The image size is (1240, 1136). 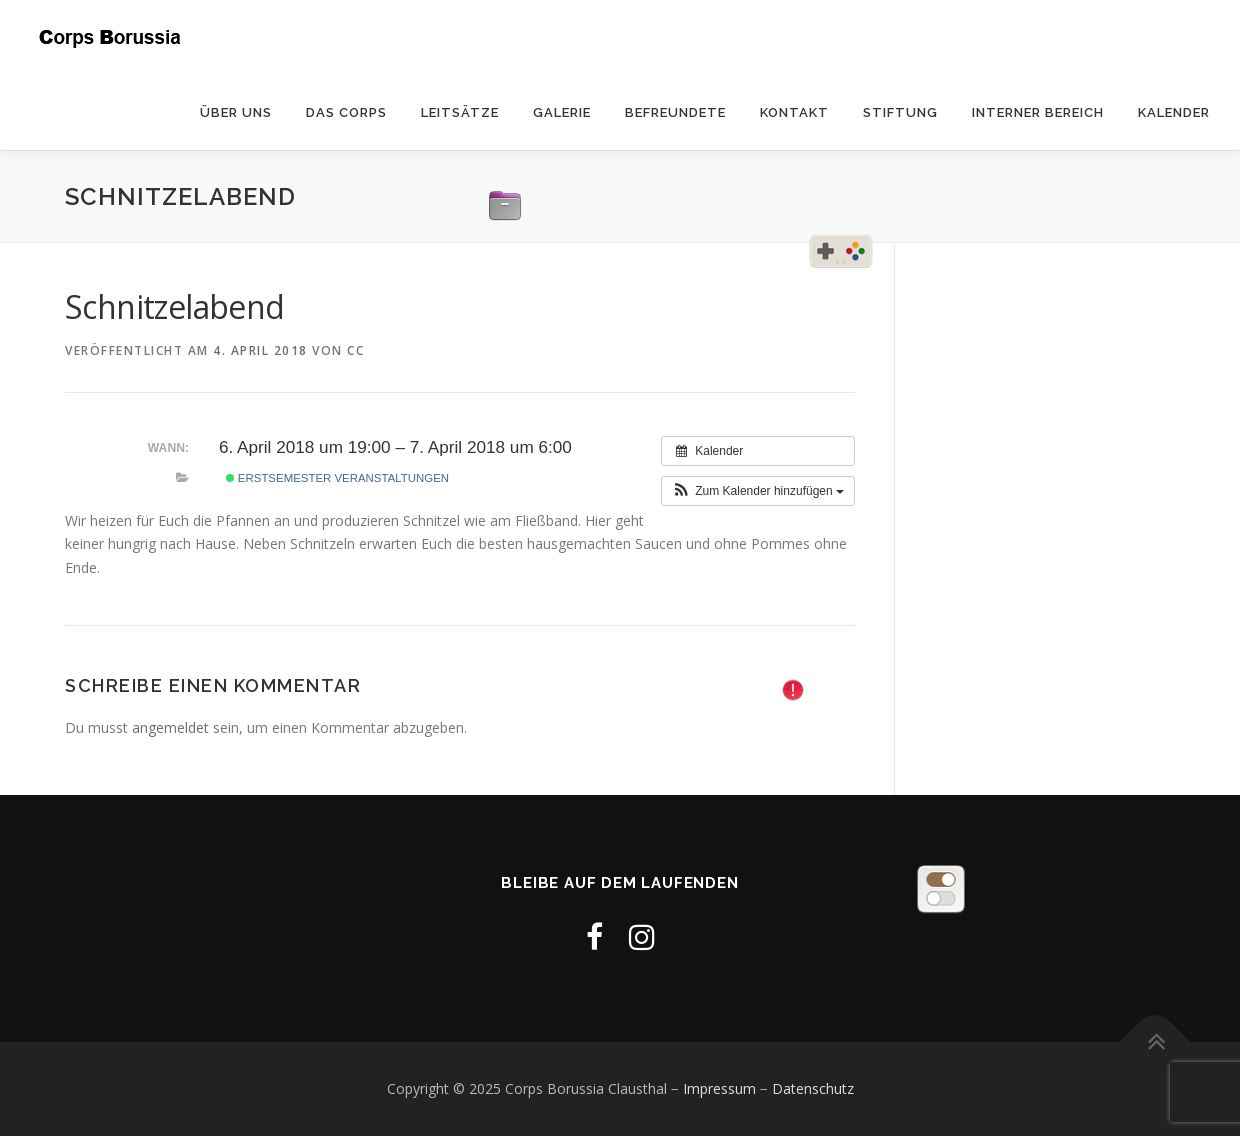 I want to click on open the games category or folder, so click(x=841, y=251).